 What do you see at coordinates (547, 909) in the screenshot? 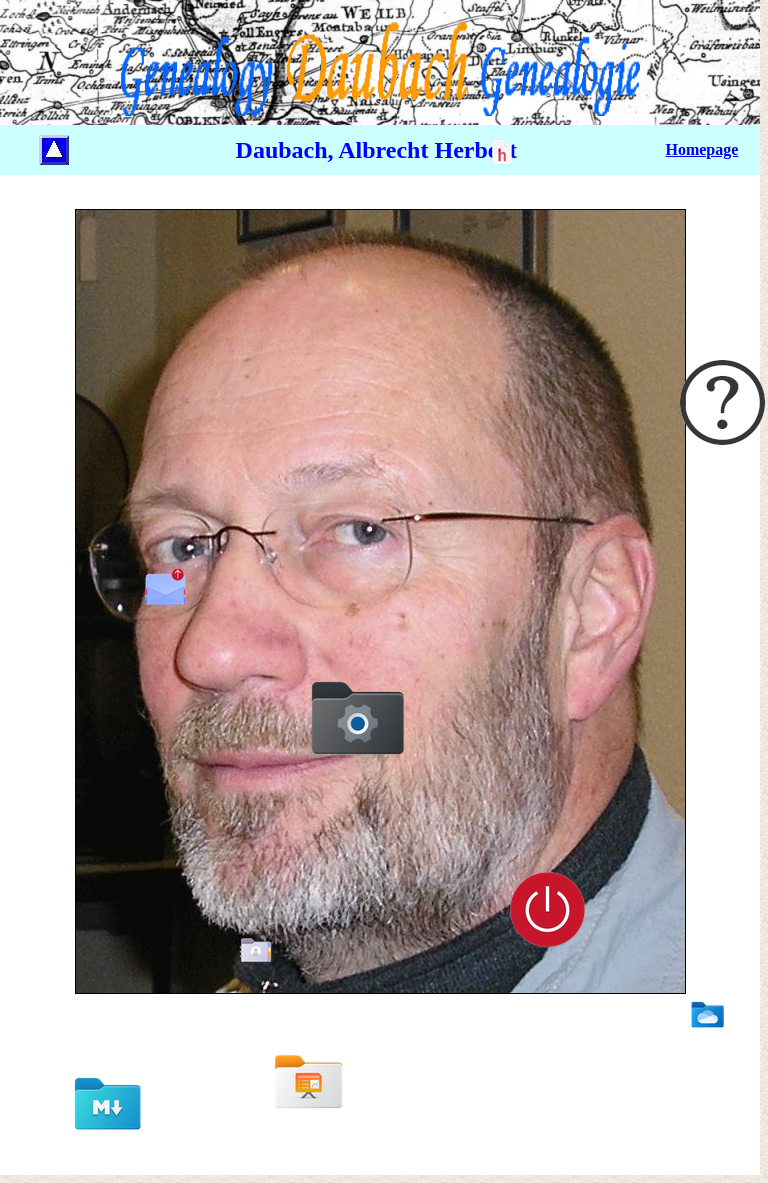
I see `shut down or power off the system` at bounding box center [547, 909].